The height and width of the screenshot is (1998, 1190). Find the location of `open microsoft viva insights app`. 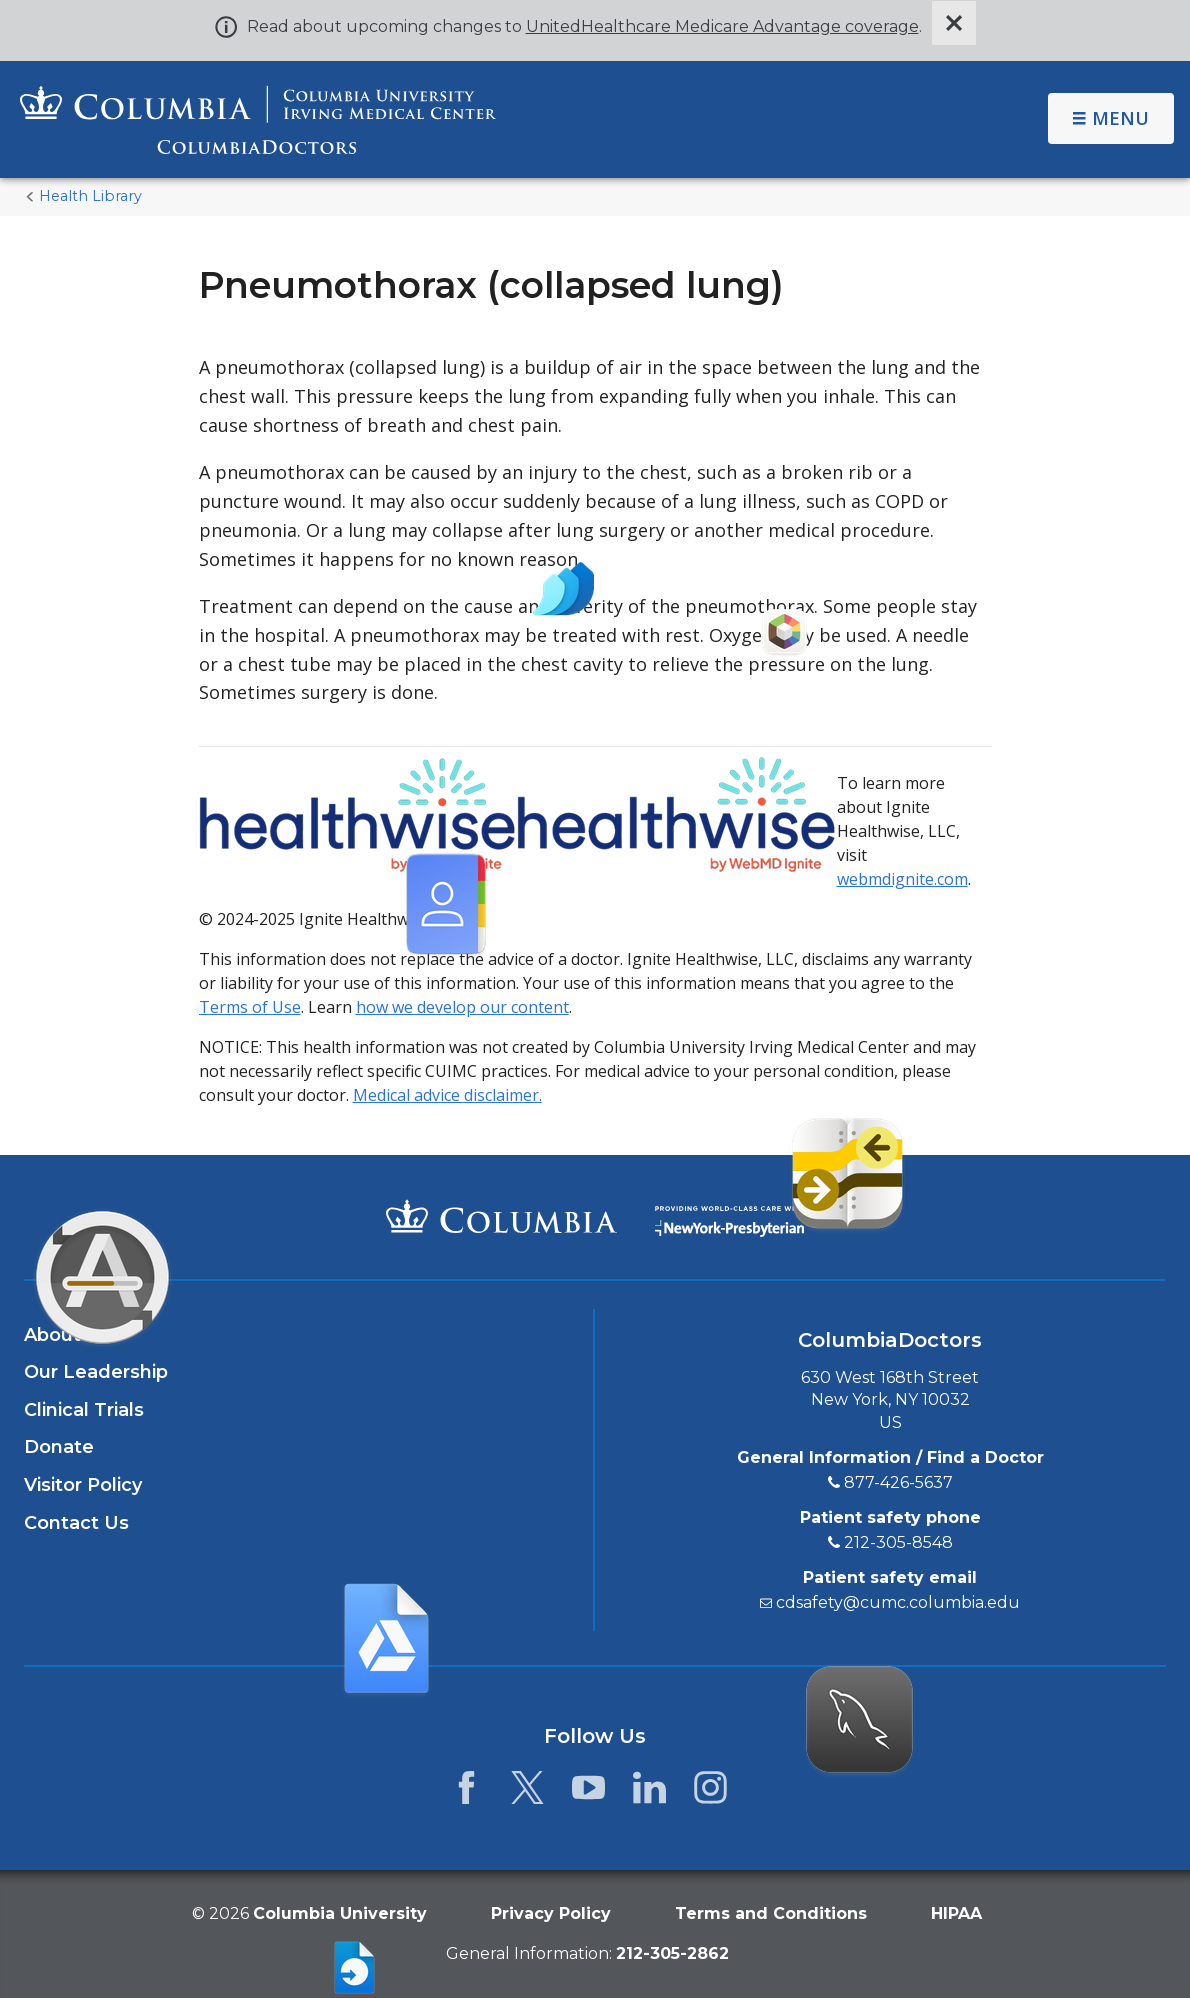

open microsoft viva insights app is located at coordinates (563, 588).